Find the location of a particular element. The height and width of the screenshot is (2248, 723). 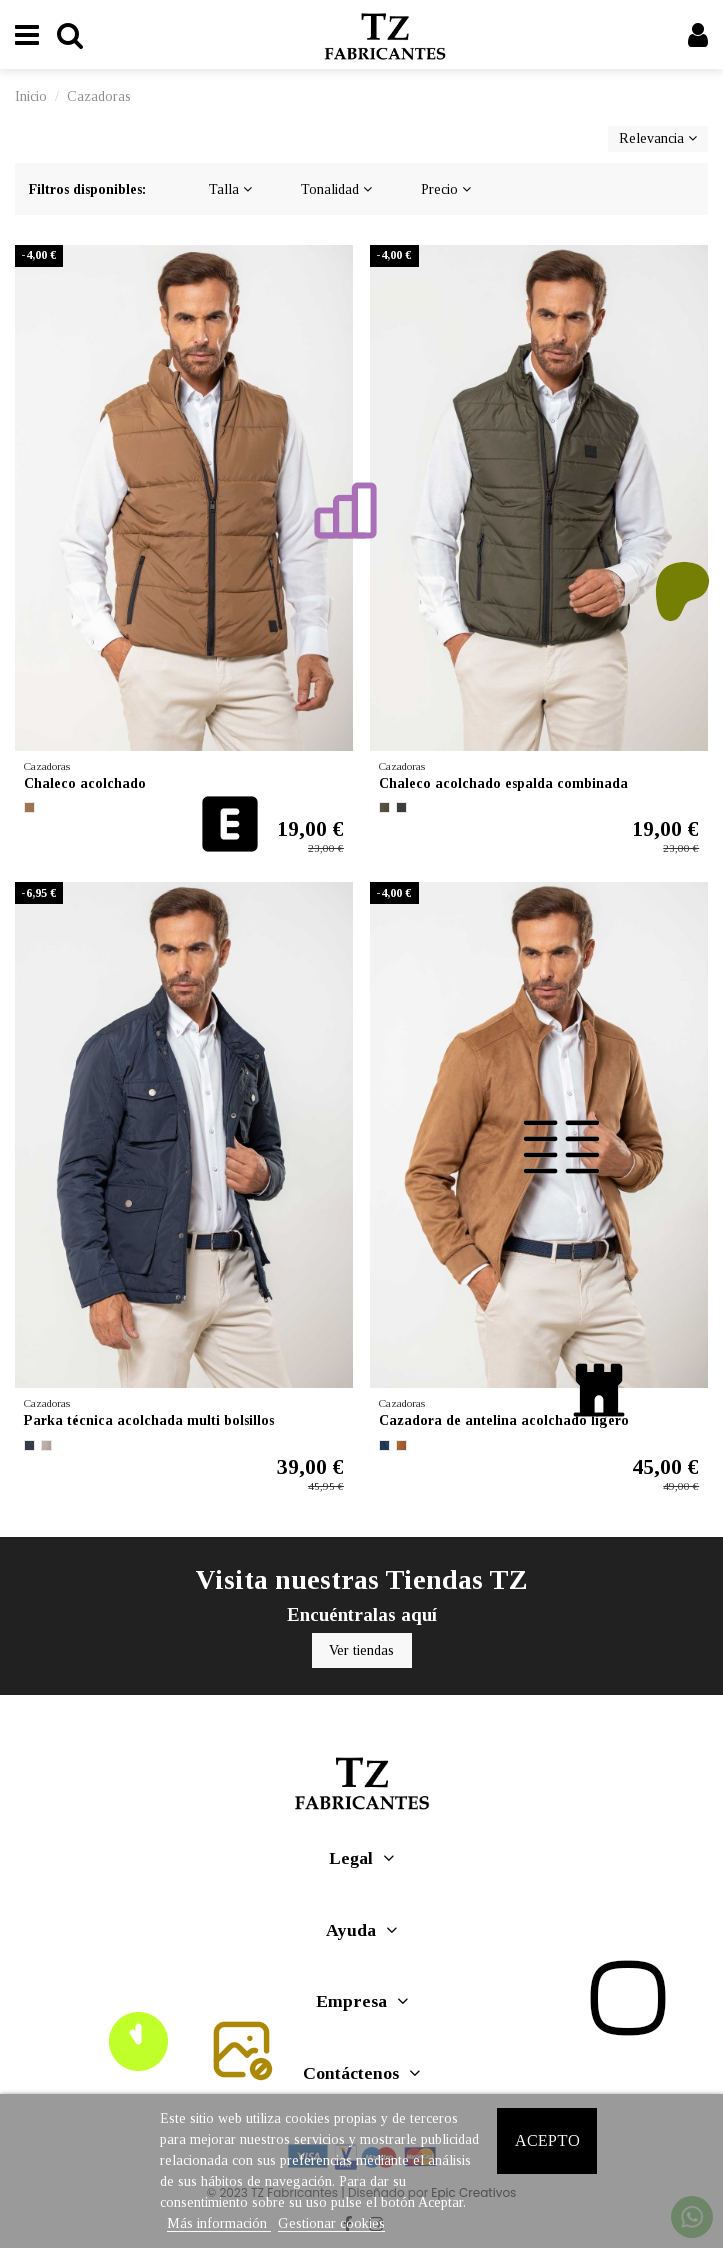

visit patreon page is located at coordinates (682, 591).